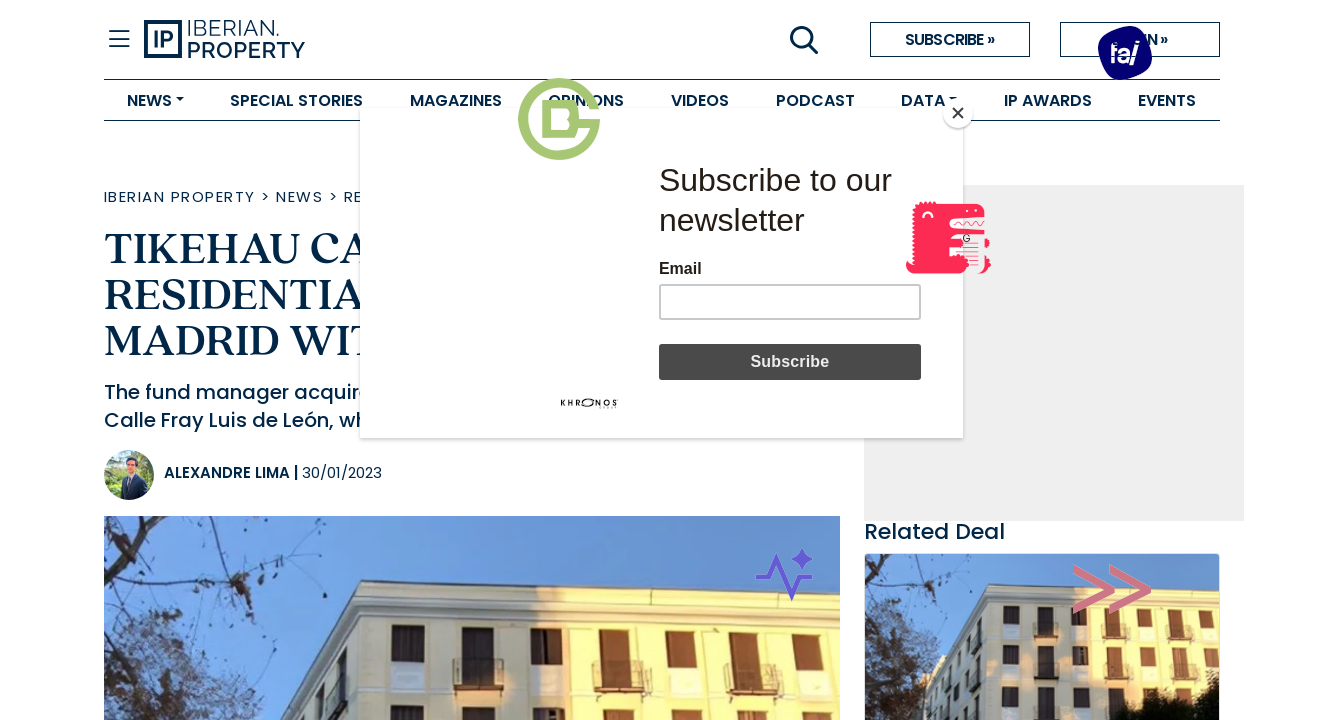  Describe the element at coordinates (589, 403) in the screenshot. I see `khronos group company logo` at that location.